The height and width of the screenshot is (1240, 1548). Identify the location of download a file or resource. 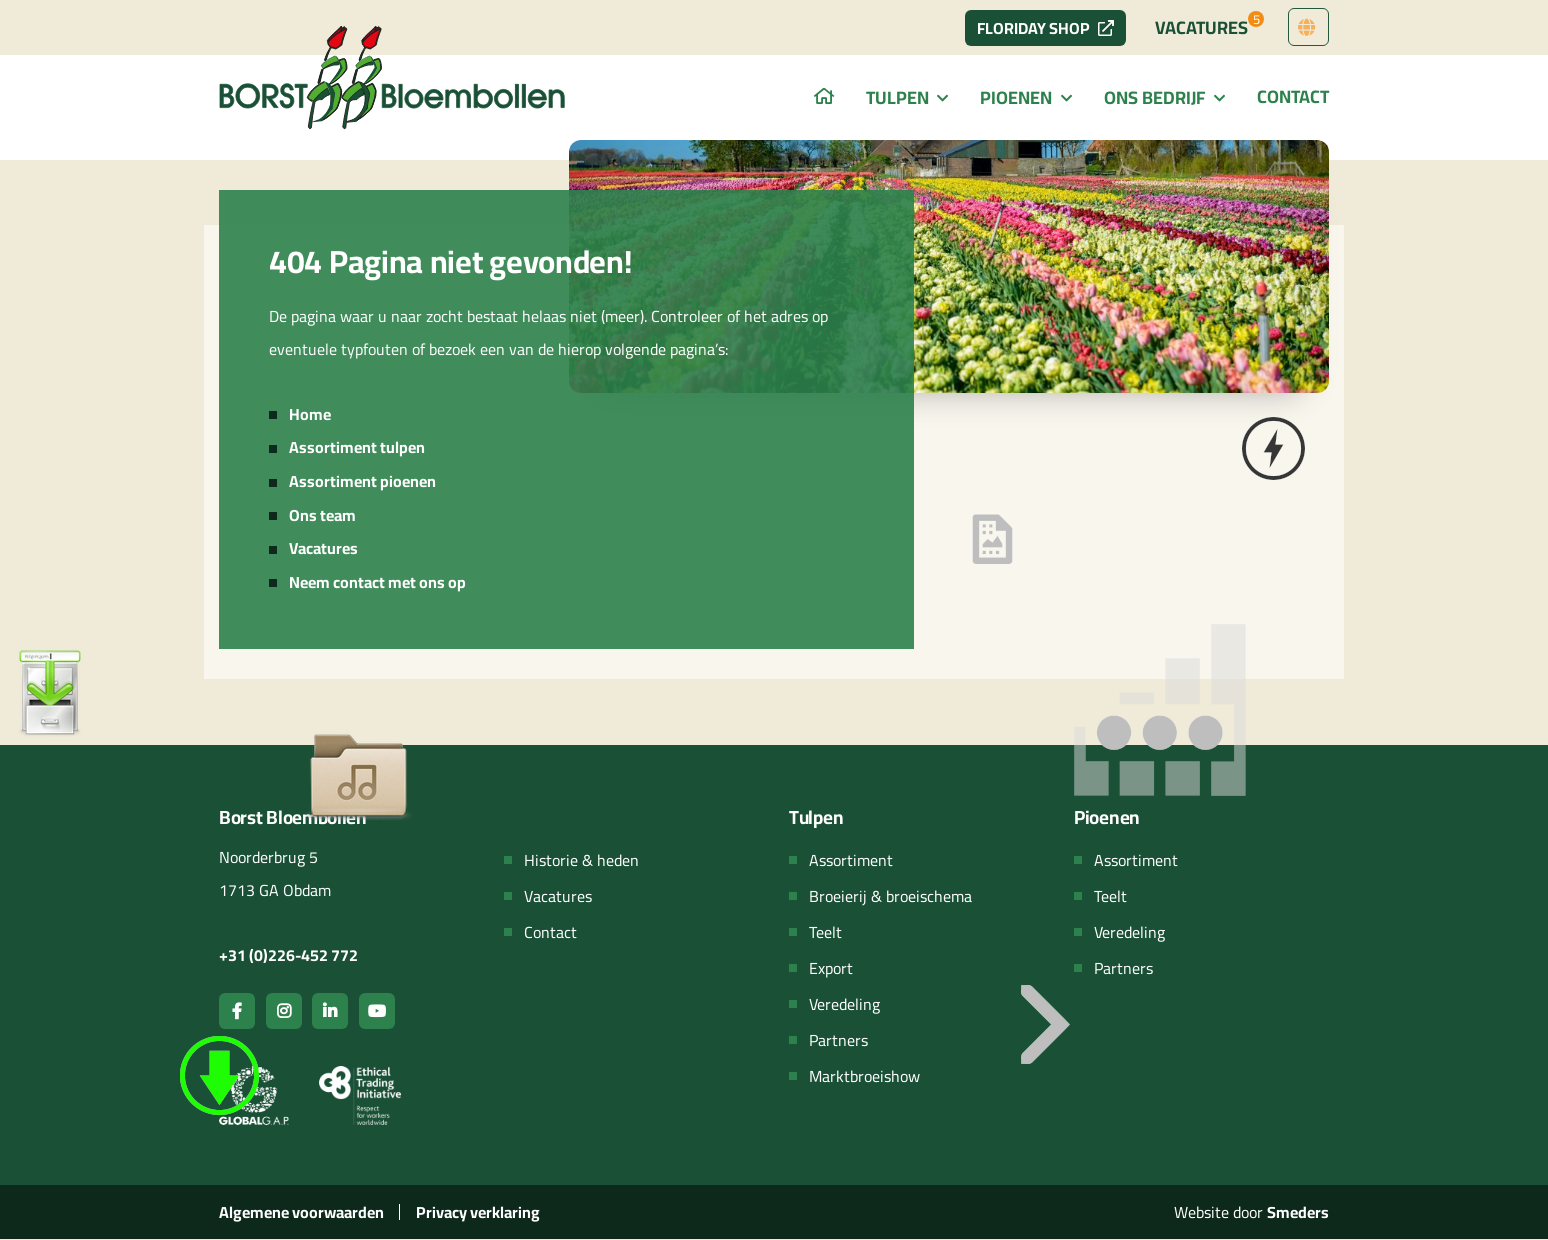
(219, 1075).